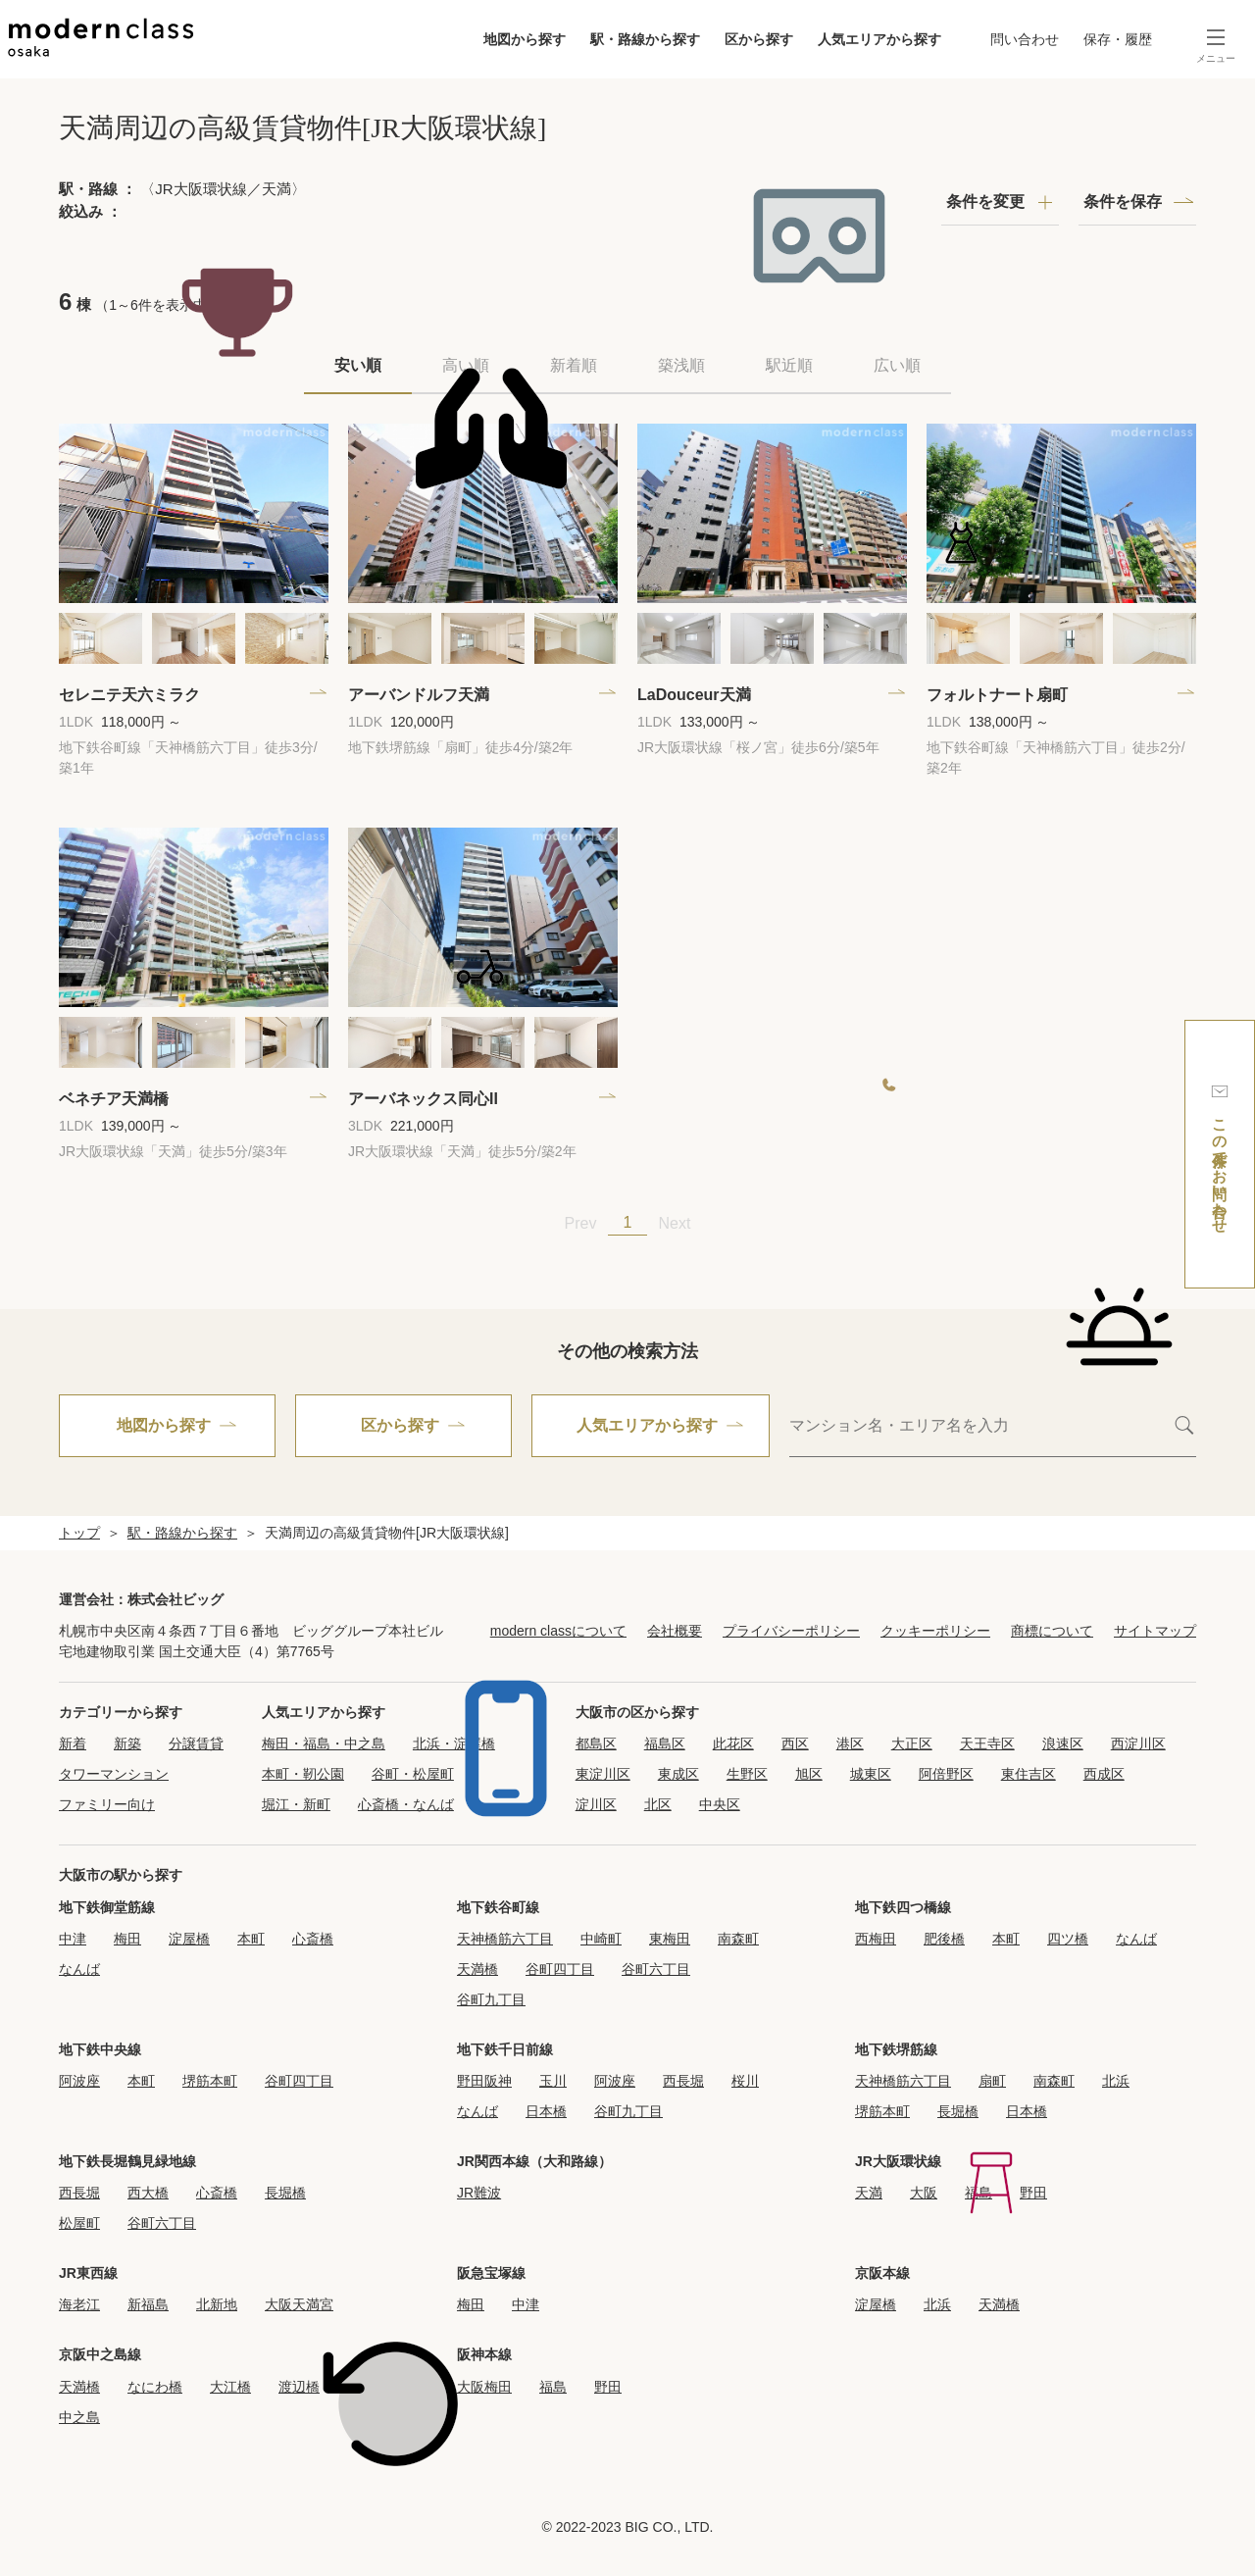  What do you see at coordinates (888, 1085) in the screenshot?
I see `make a phone call` at bounding box center [888, 1085].